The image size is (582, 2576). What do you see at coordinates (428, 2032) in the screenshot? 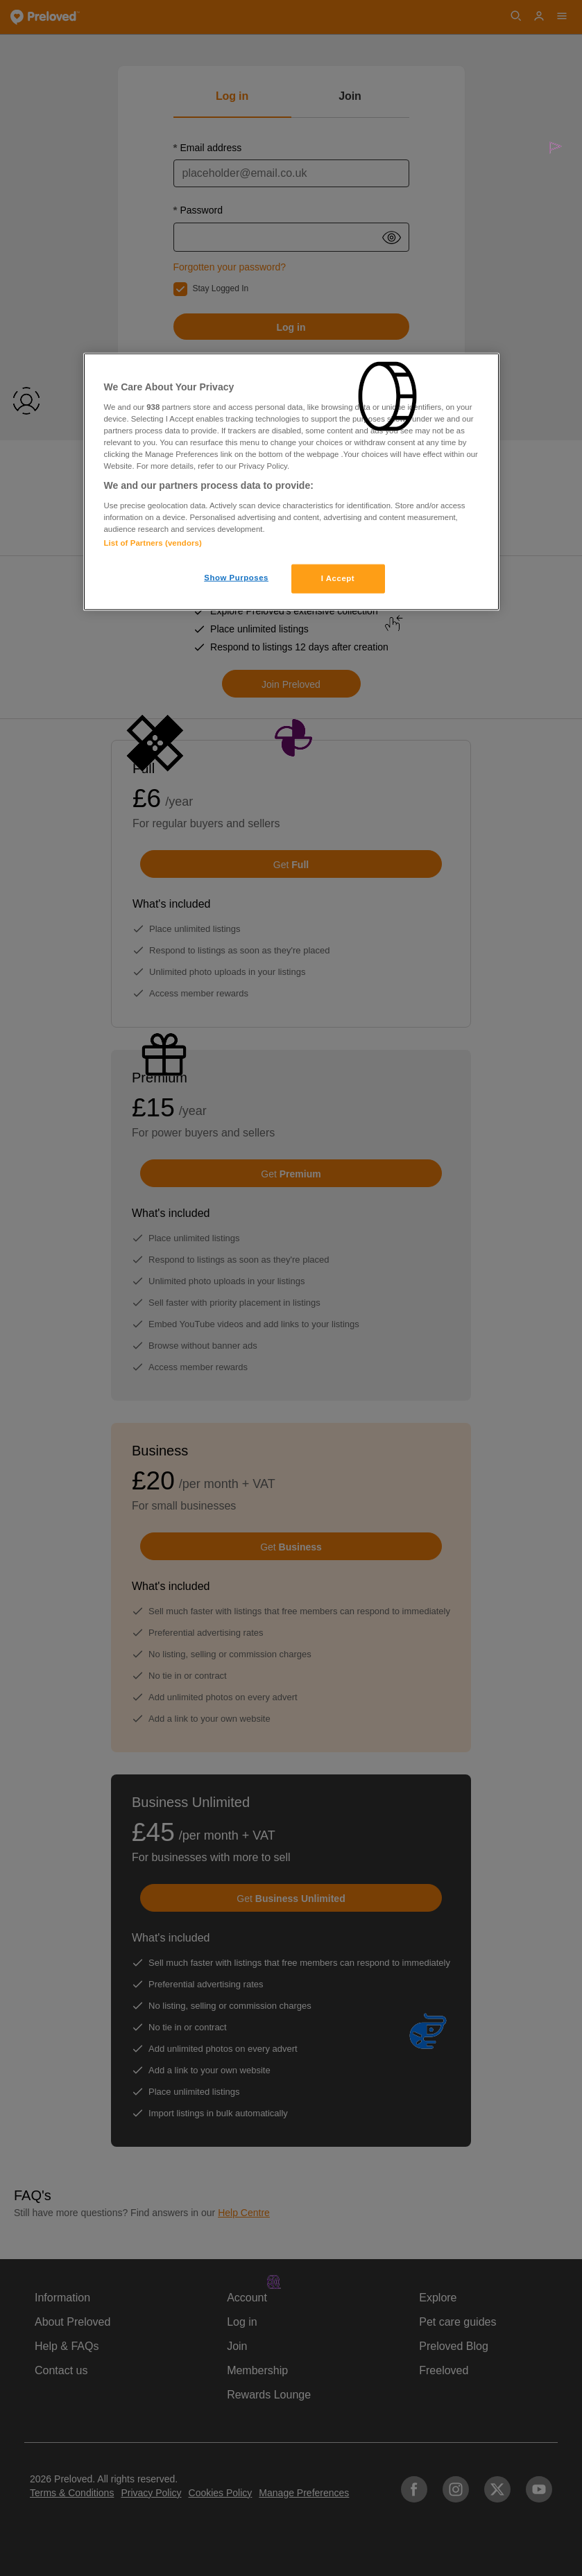
I see `filter or browse seafood menu items` at bounding box center [428, 2032].